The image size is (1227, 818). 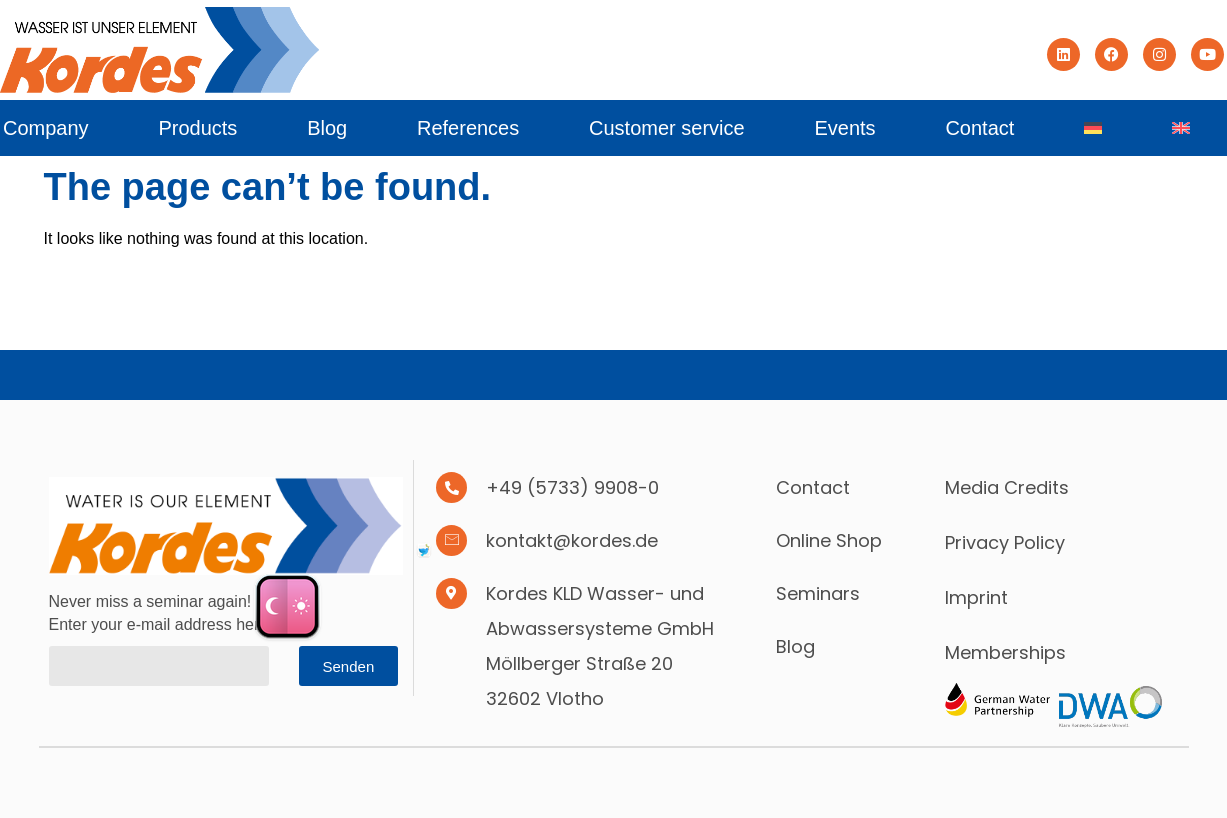 I want to click on open the kindd application, so click(x=424, y=550).